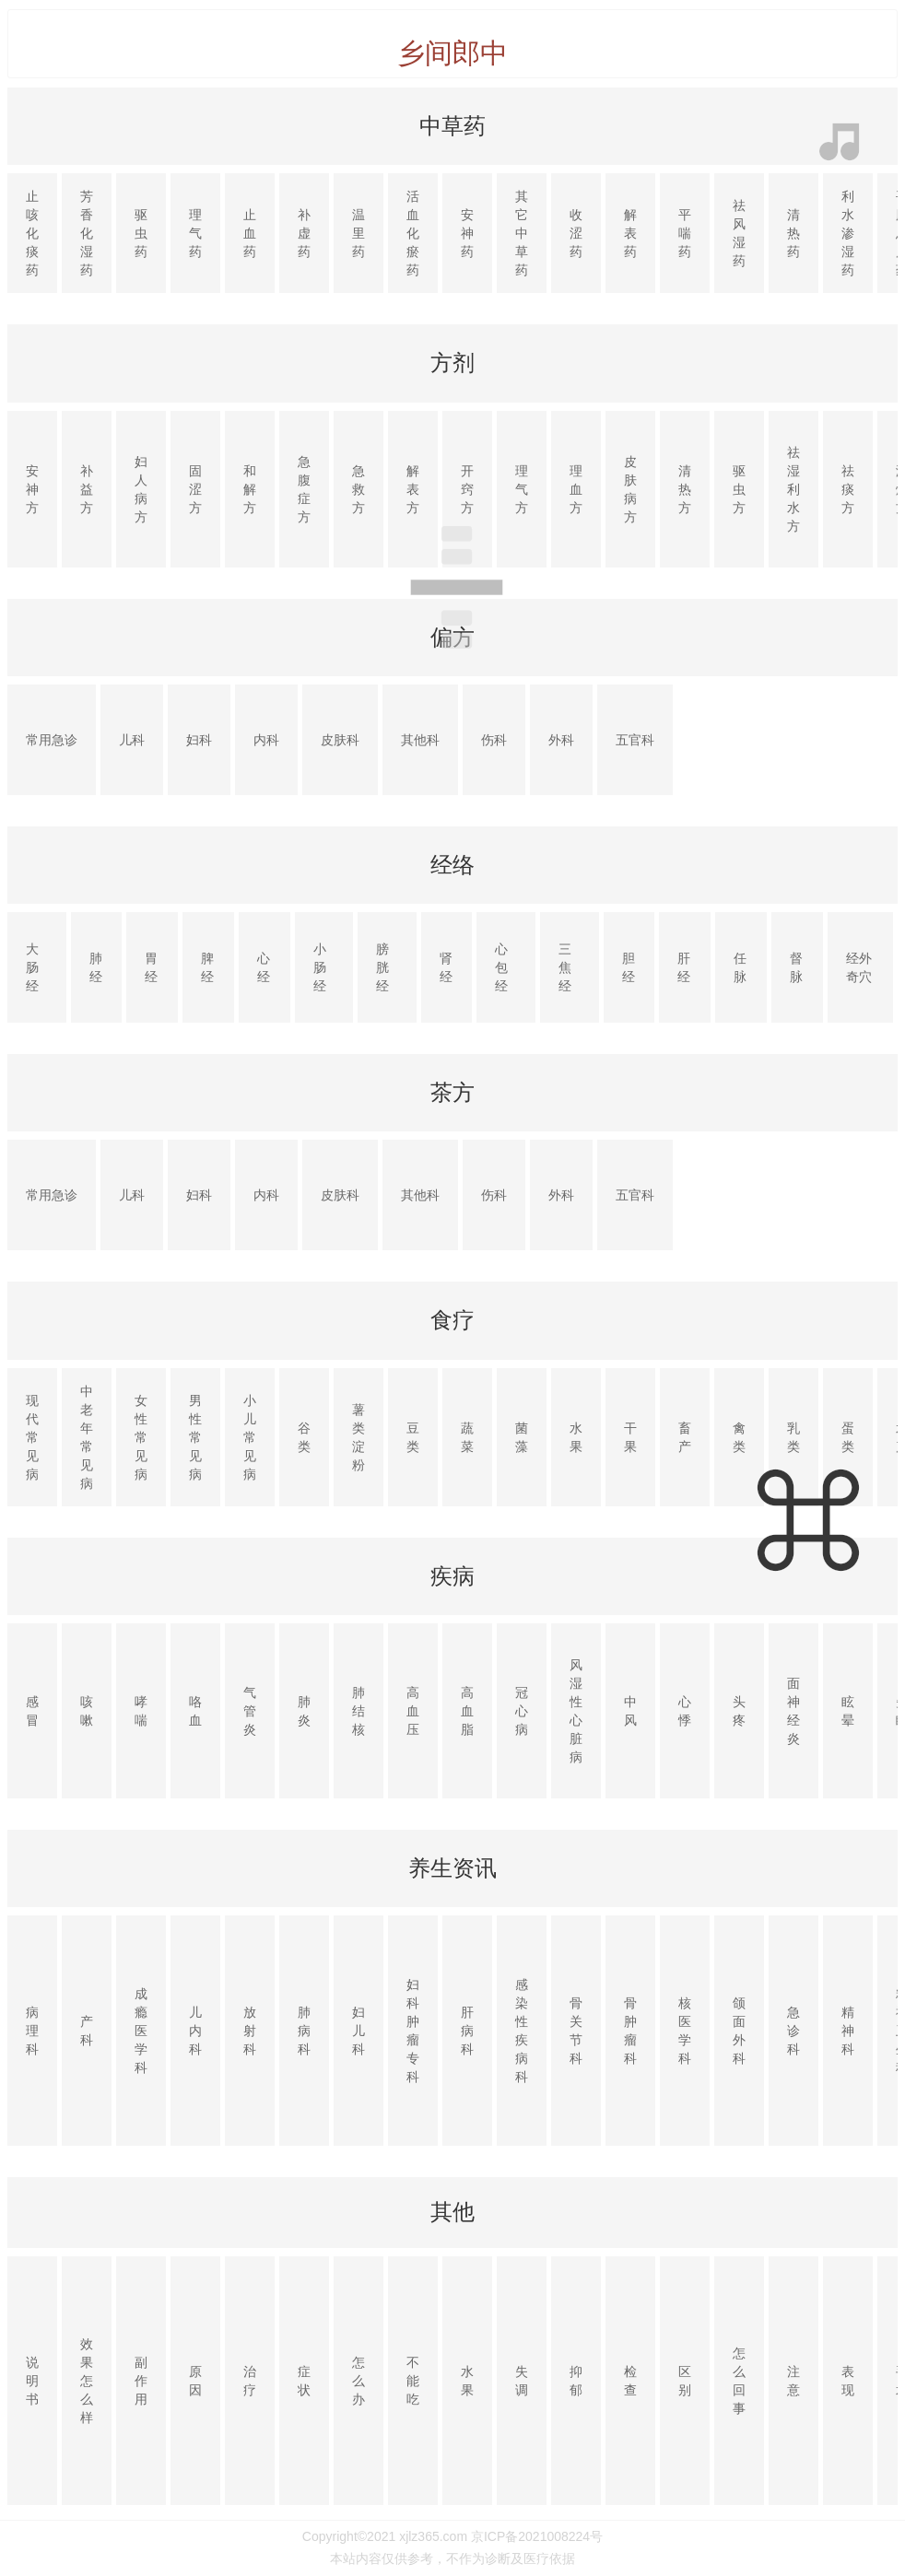 The width and height of the screenshot is (905, 2576). Describe the element at coordinates (840, 142) in the screenshot. I see `audio file type indicator` at that location.